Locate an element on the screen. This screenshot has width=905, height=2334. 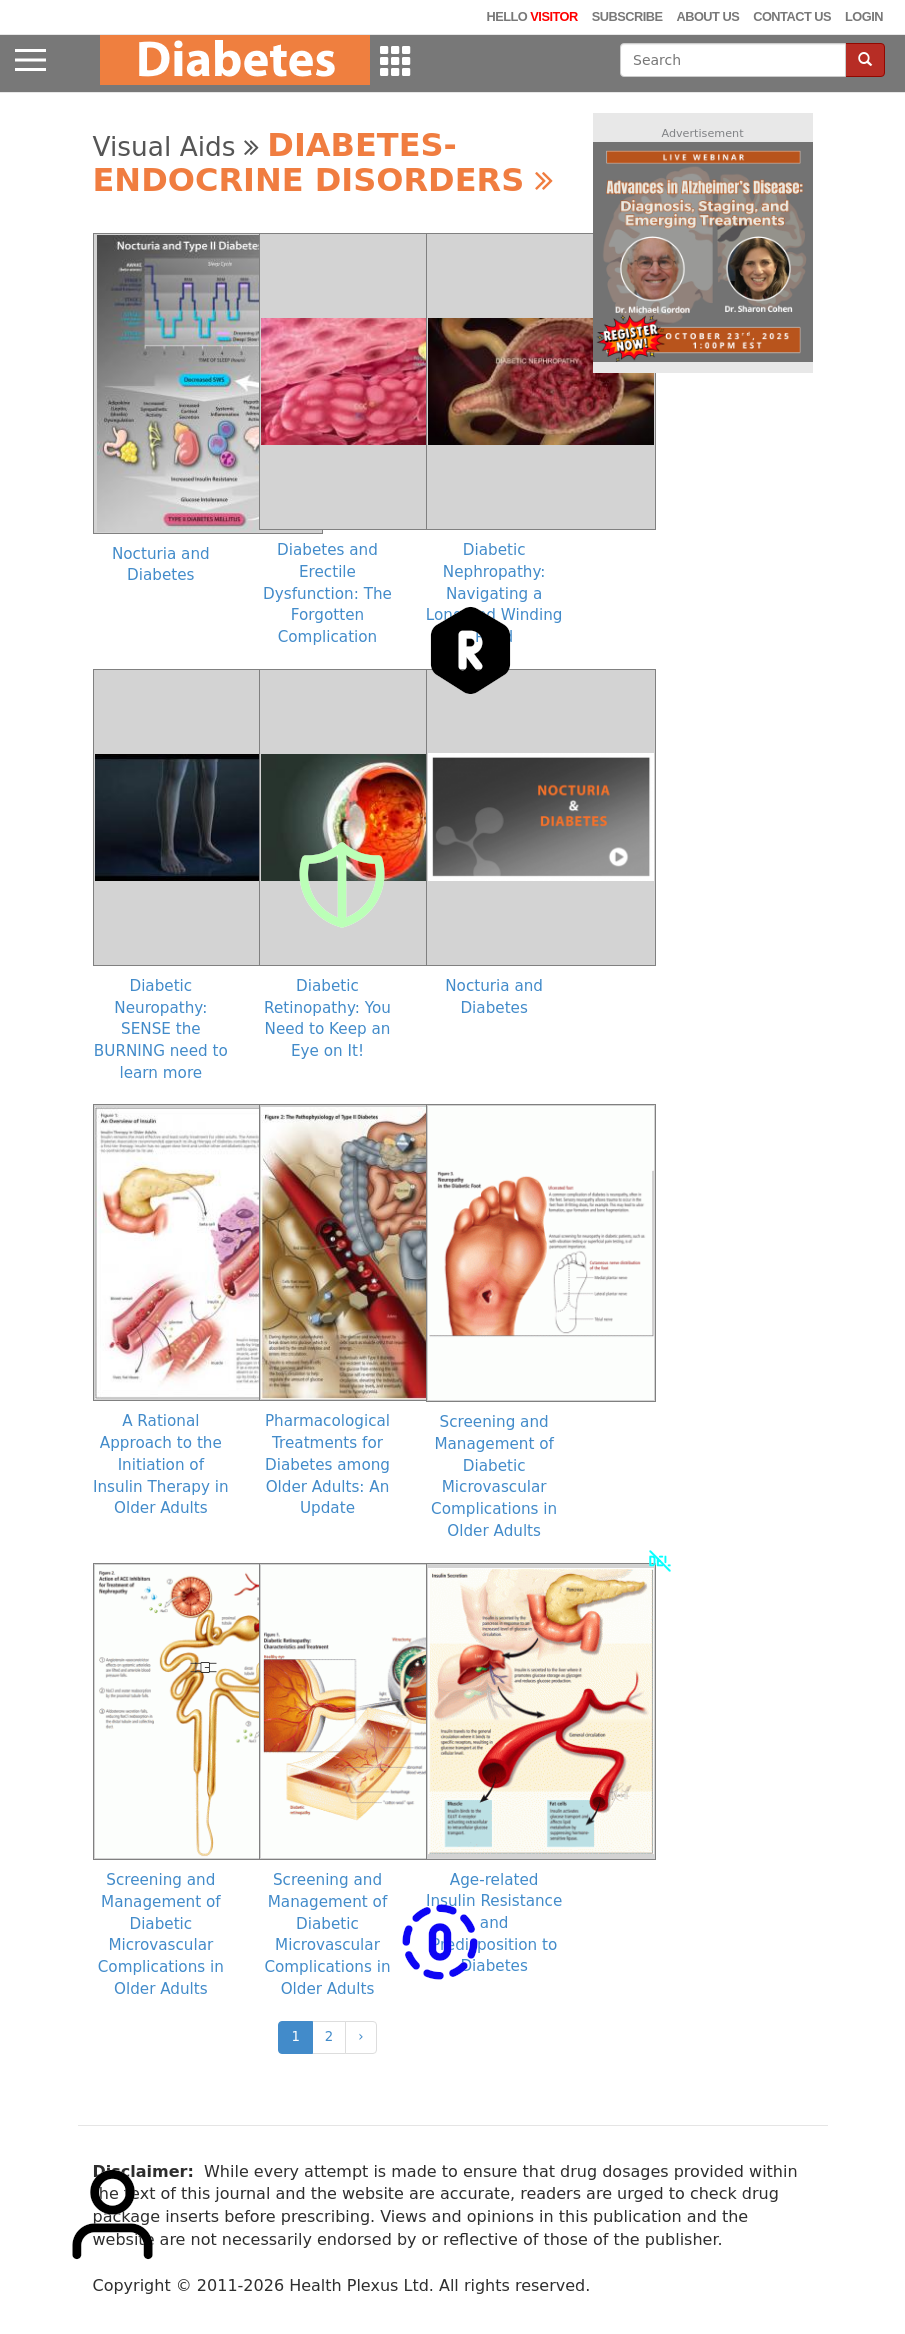
indicates a restricted or rated content category is located at coordinates (470, 650).